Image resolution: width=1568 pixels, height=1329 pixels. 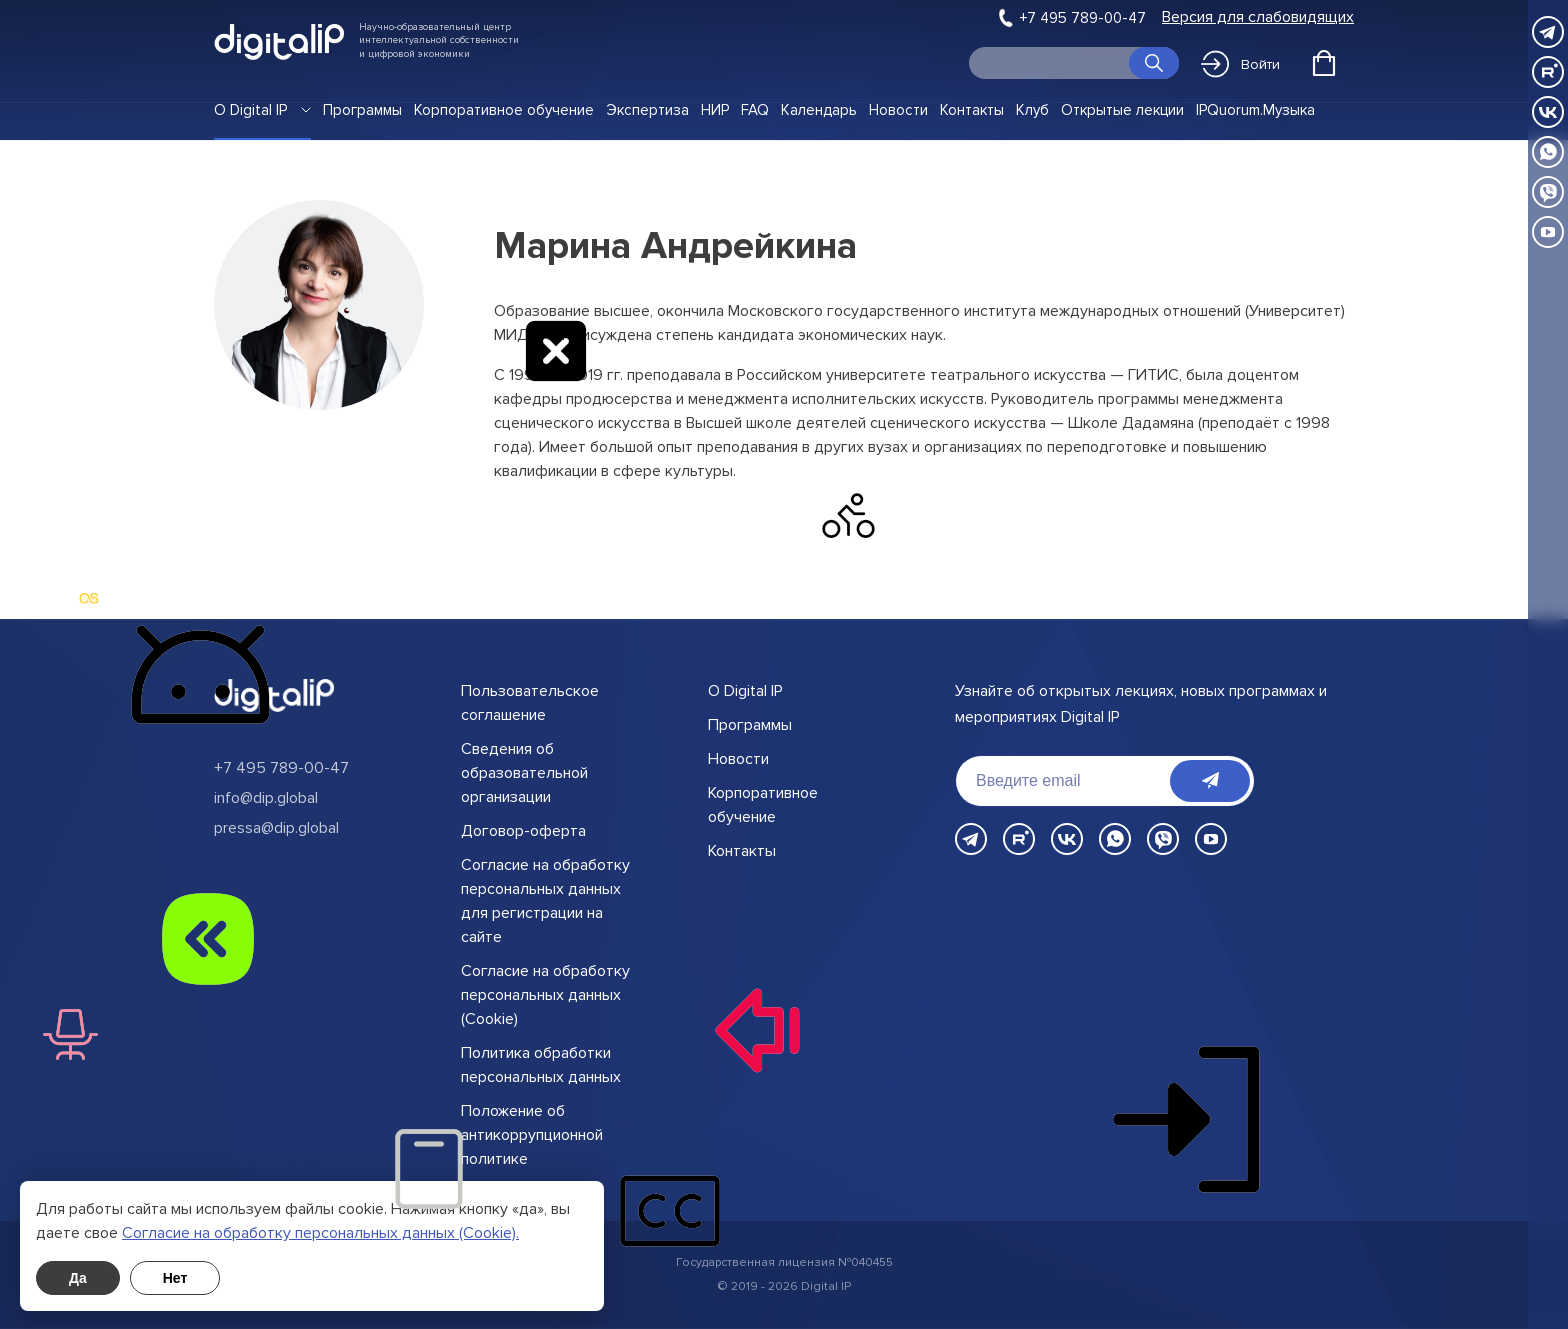 I want to click on close or dismiss a window, so click(x=556, y=351).